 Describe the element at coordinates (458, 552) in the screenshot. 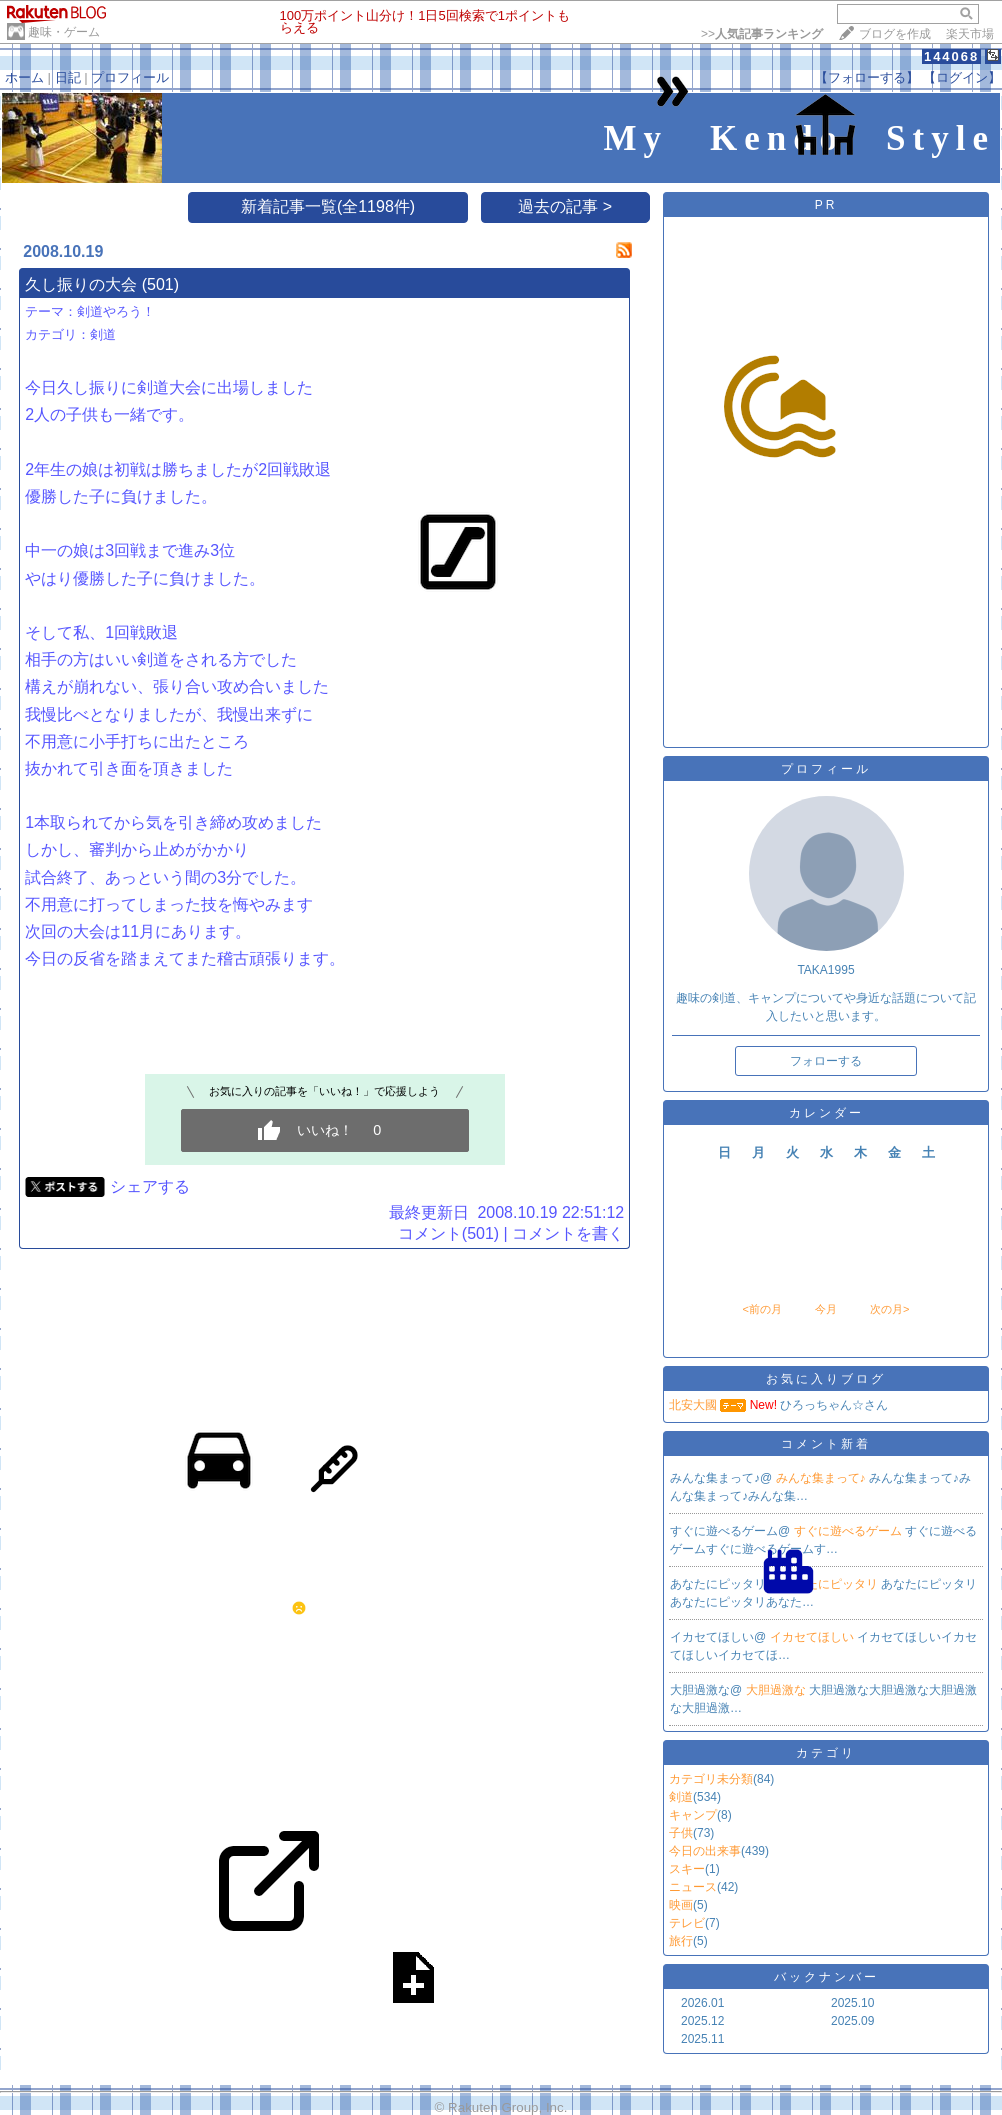

I see `indicates escalator location in a building or transit station` at that location.